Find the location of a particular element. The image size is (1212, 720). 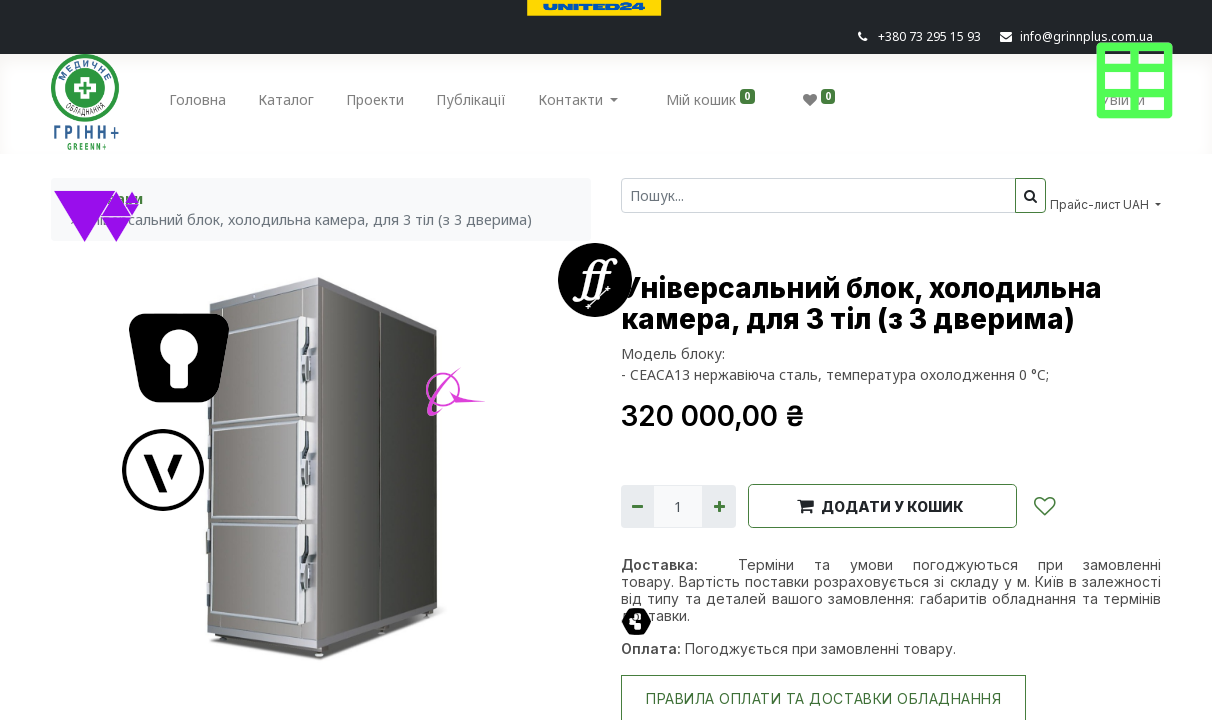

open Vectorworks application is located at coordinates (163, 470).